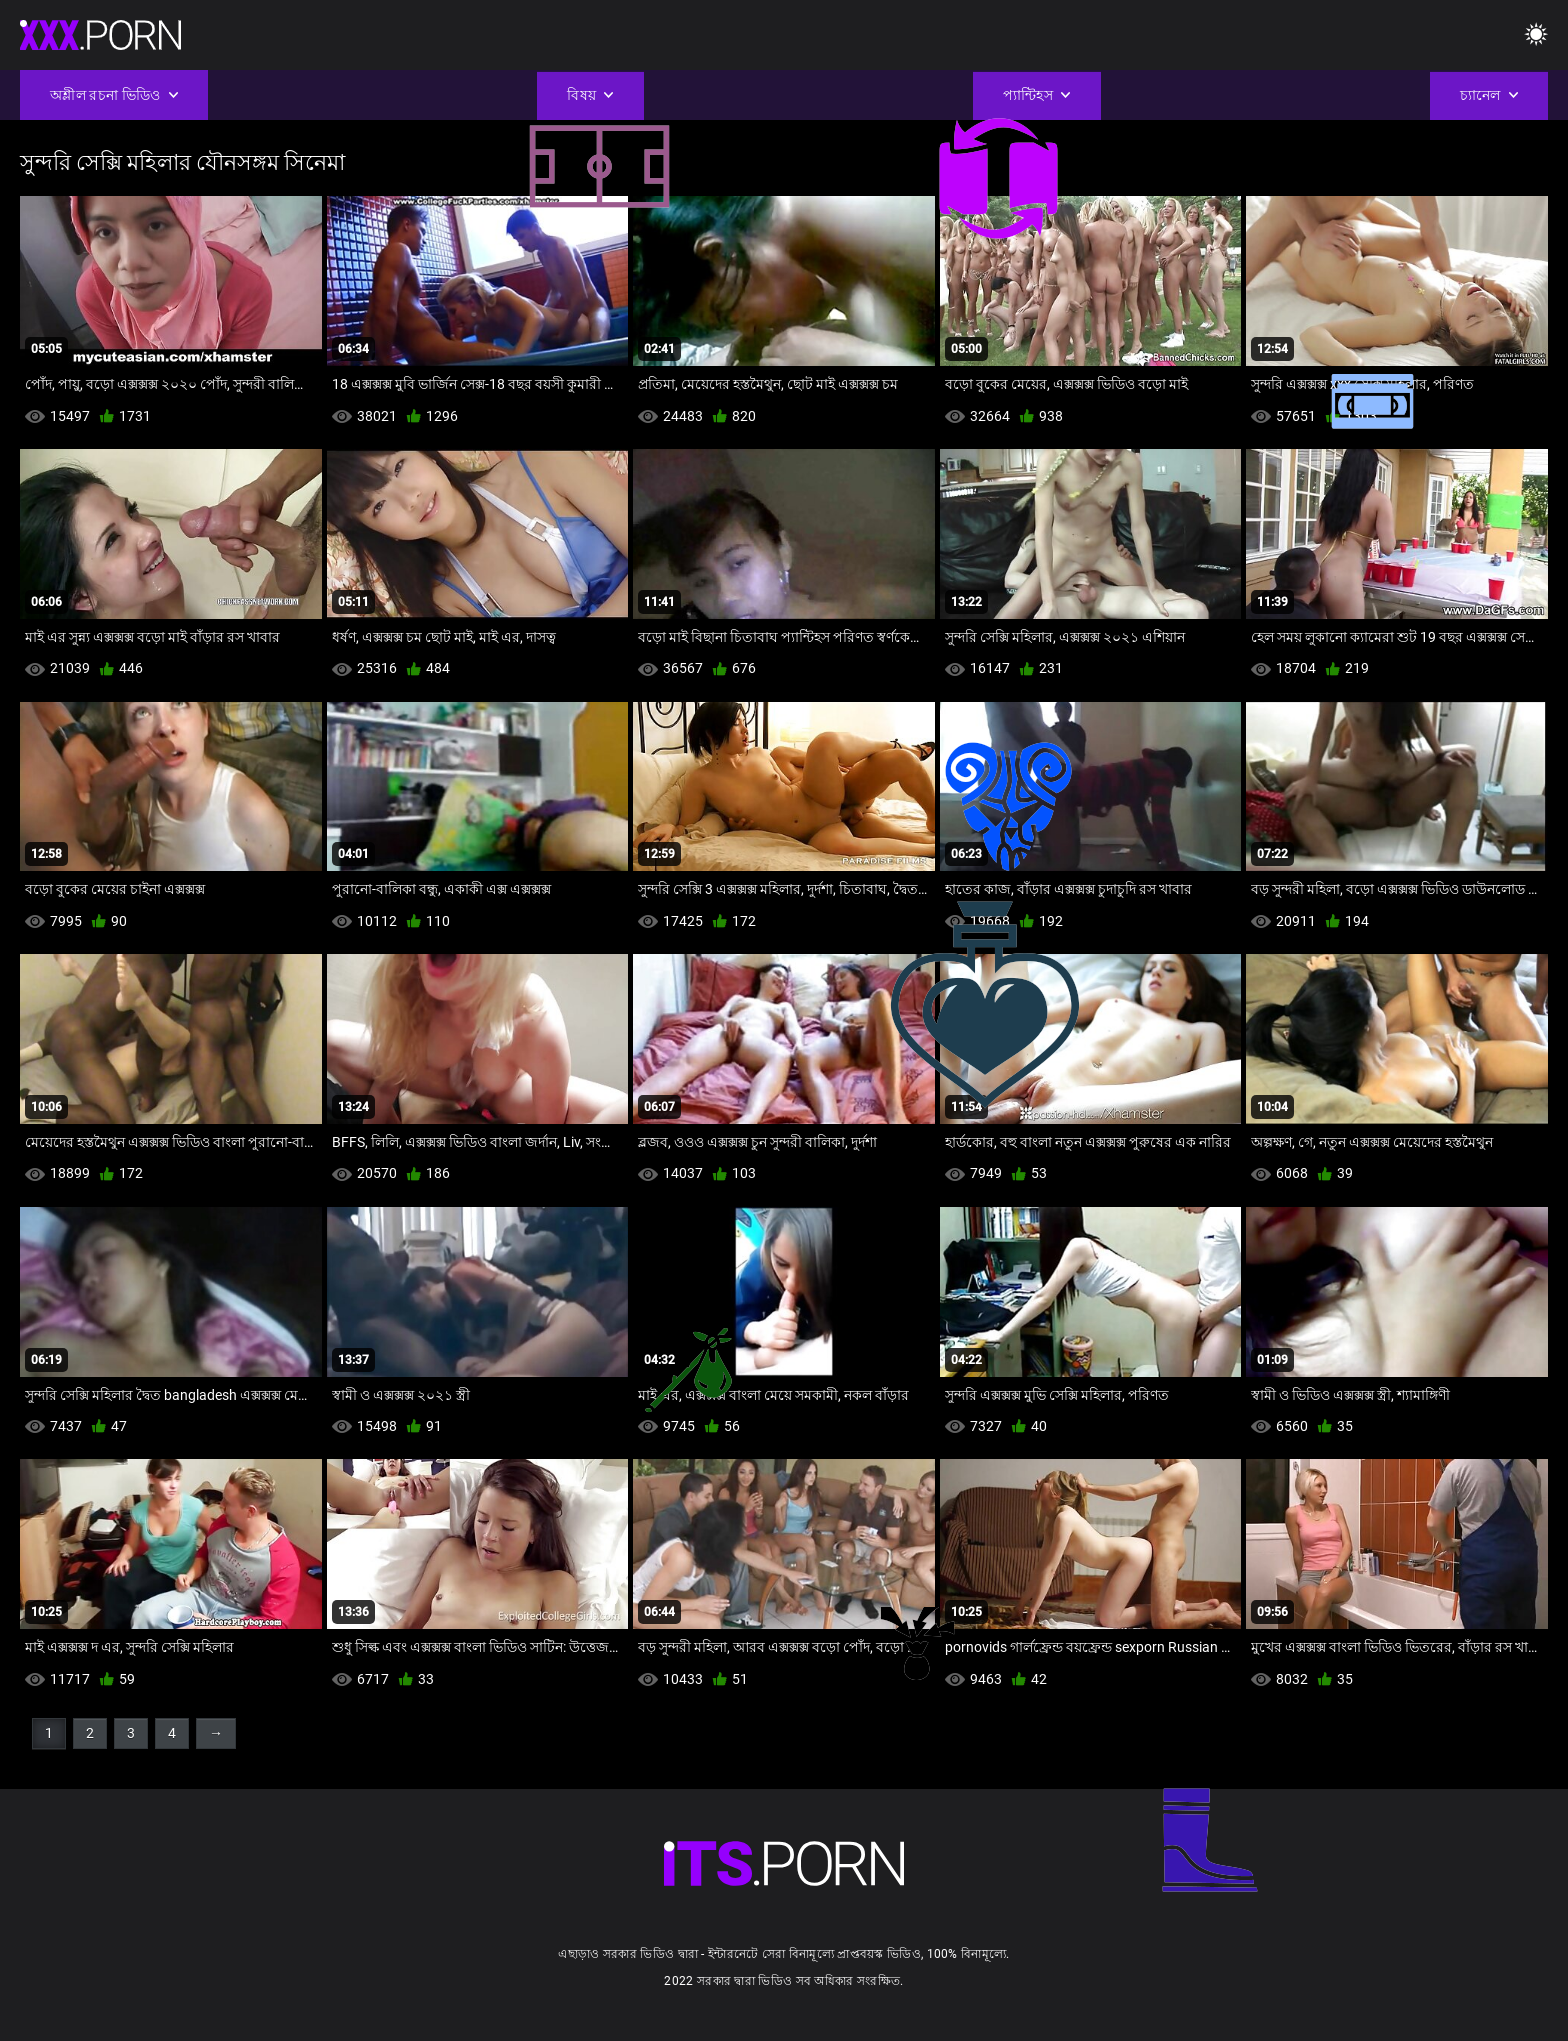 This screenshot has height=2041, width=1568. I want to click on indicates profit or financial gain, so click(917, 1643).